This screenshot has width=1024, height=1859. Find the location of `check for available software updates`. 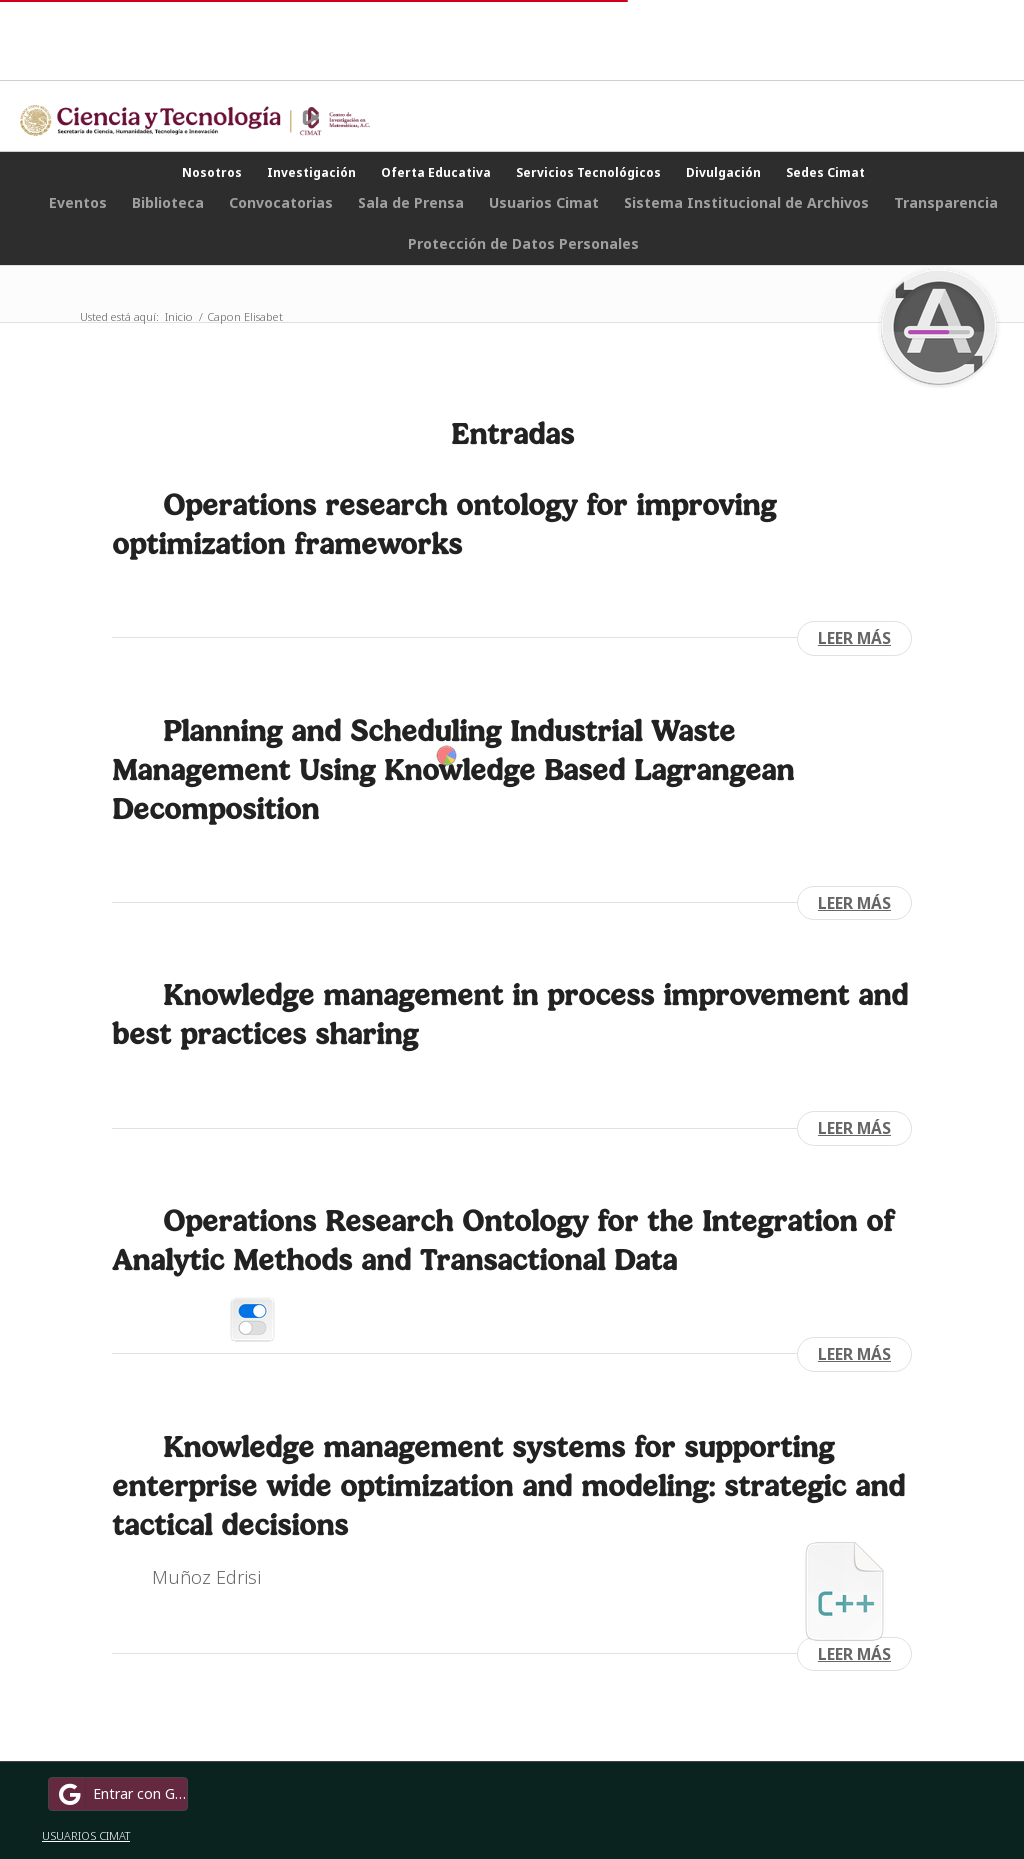

check for available software updates is located at coordinates (939, 327).